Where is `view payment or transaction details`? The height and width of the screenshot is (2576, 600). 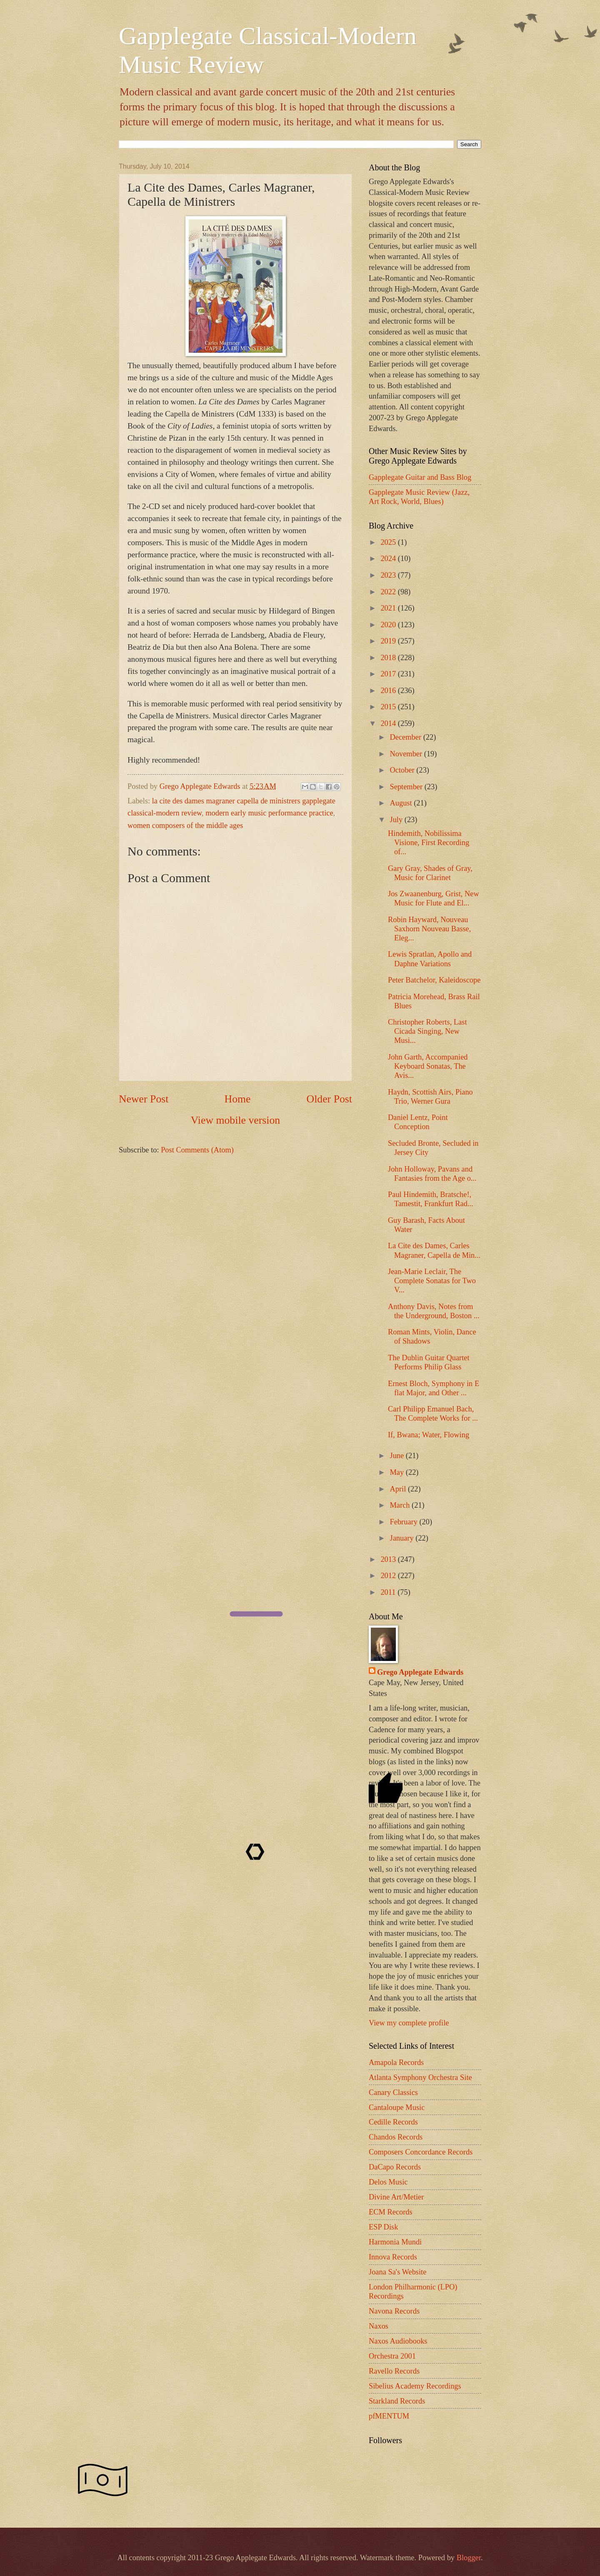
view payment or transaction details is located at coordinates (102, 2480).